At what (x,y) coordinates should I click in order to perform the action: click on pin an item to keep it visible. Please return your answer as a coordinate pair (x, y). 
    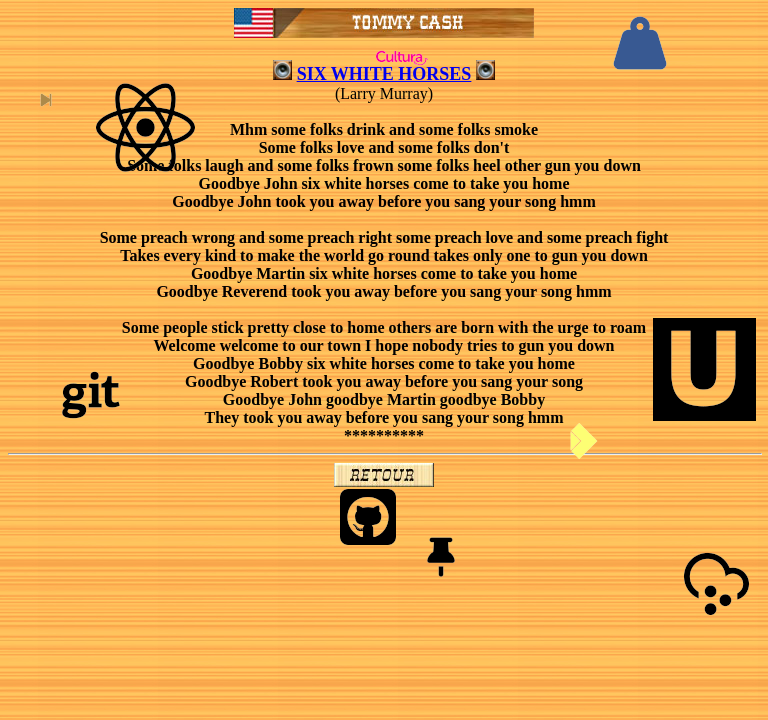
    Looking at the image, I should click on (441, 556).